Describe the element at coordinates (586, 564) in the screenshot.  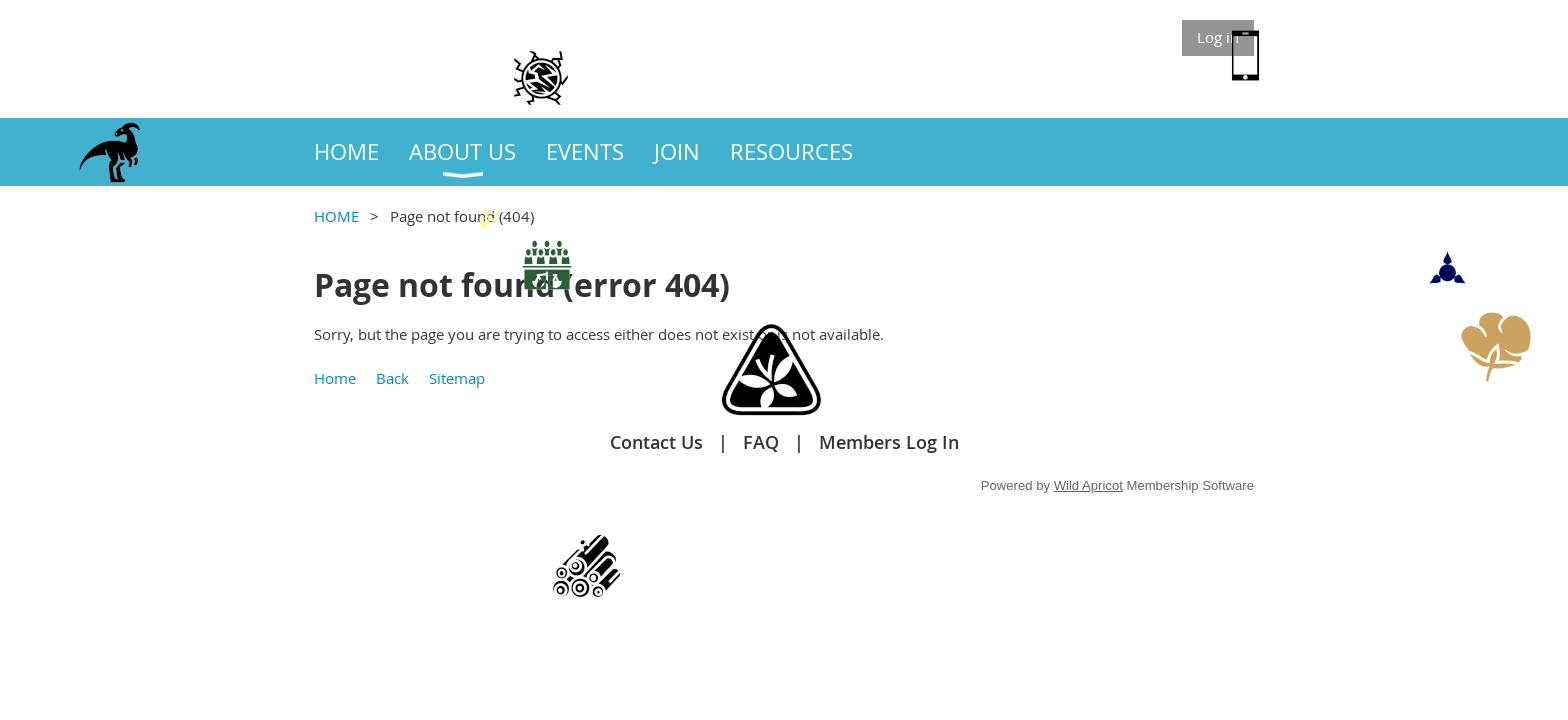
I see `wood resource inventory in a crafting game` at that location.